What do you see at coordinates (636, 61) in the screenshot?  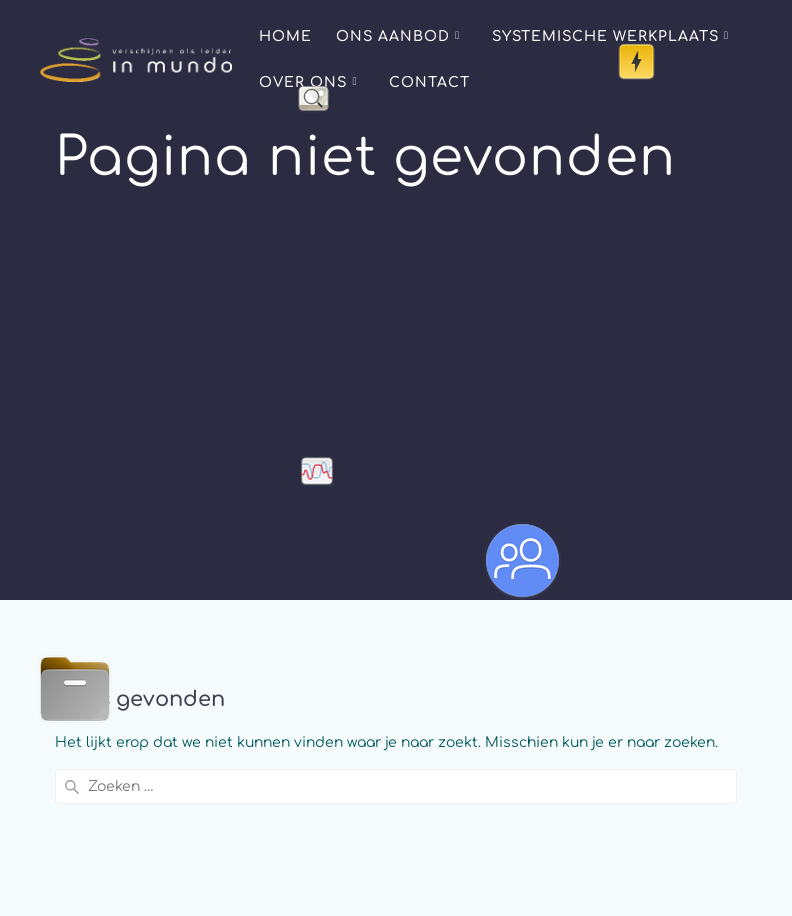 I see `open power management settings` at bounding box center [636, 61].